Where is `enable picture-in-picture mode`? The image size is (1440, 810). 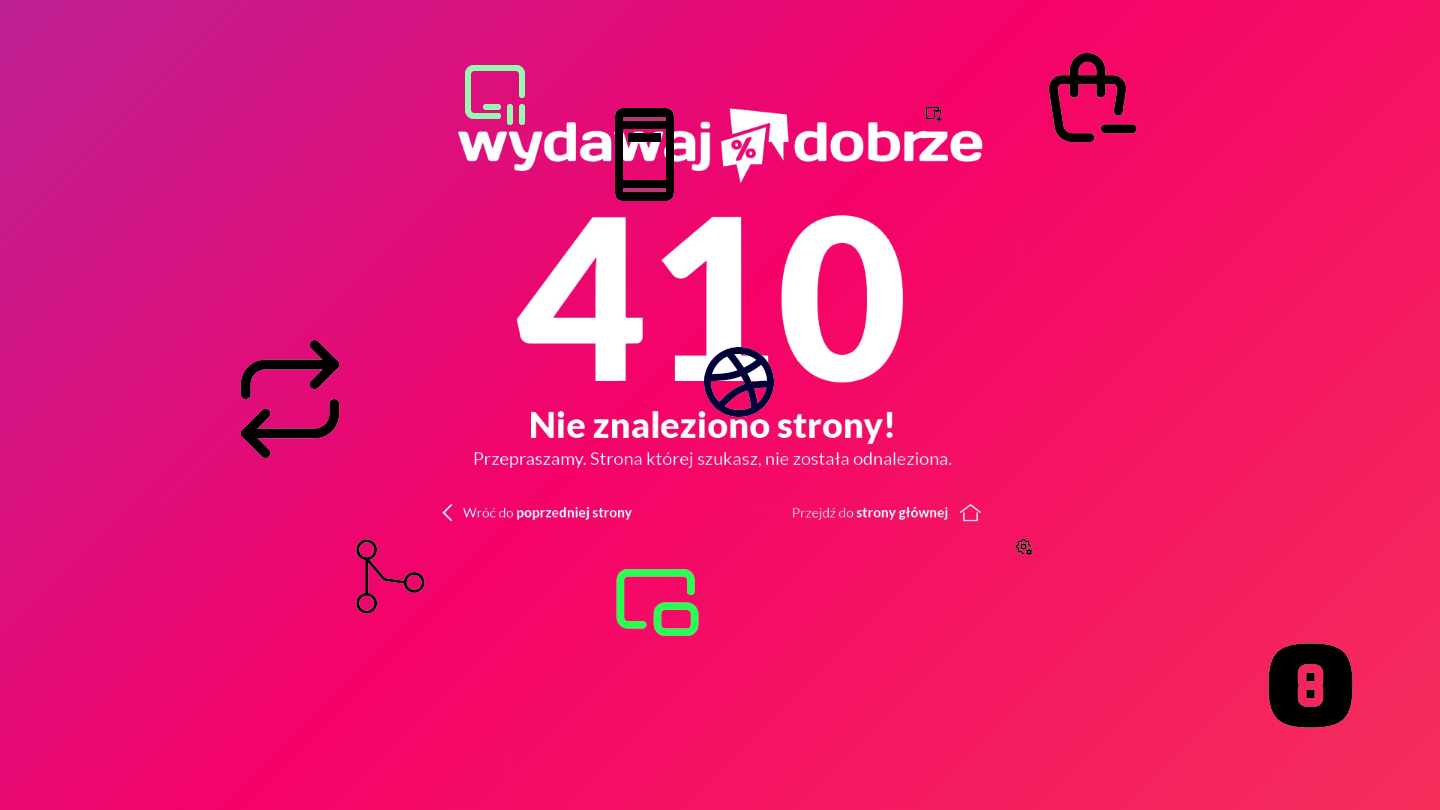 enable picture-in-picture mode is located at coordinates (657, 602).